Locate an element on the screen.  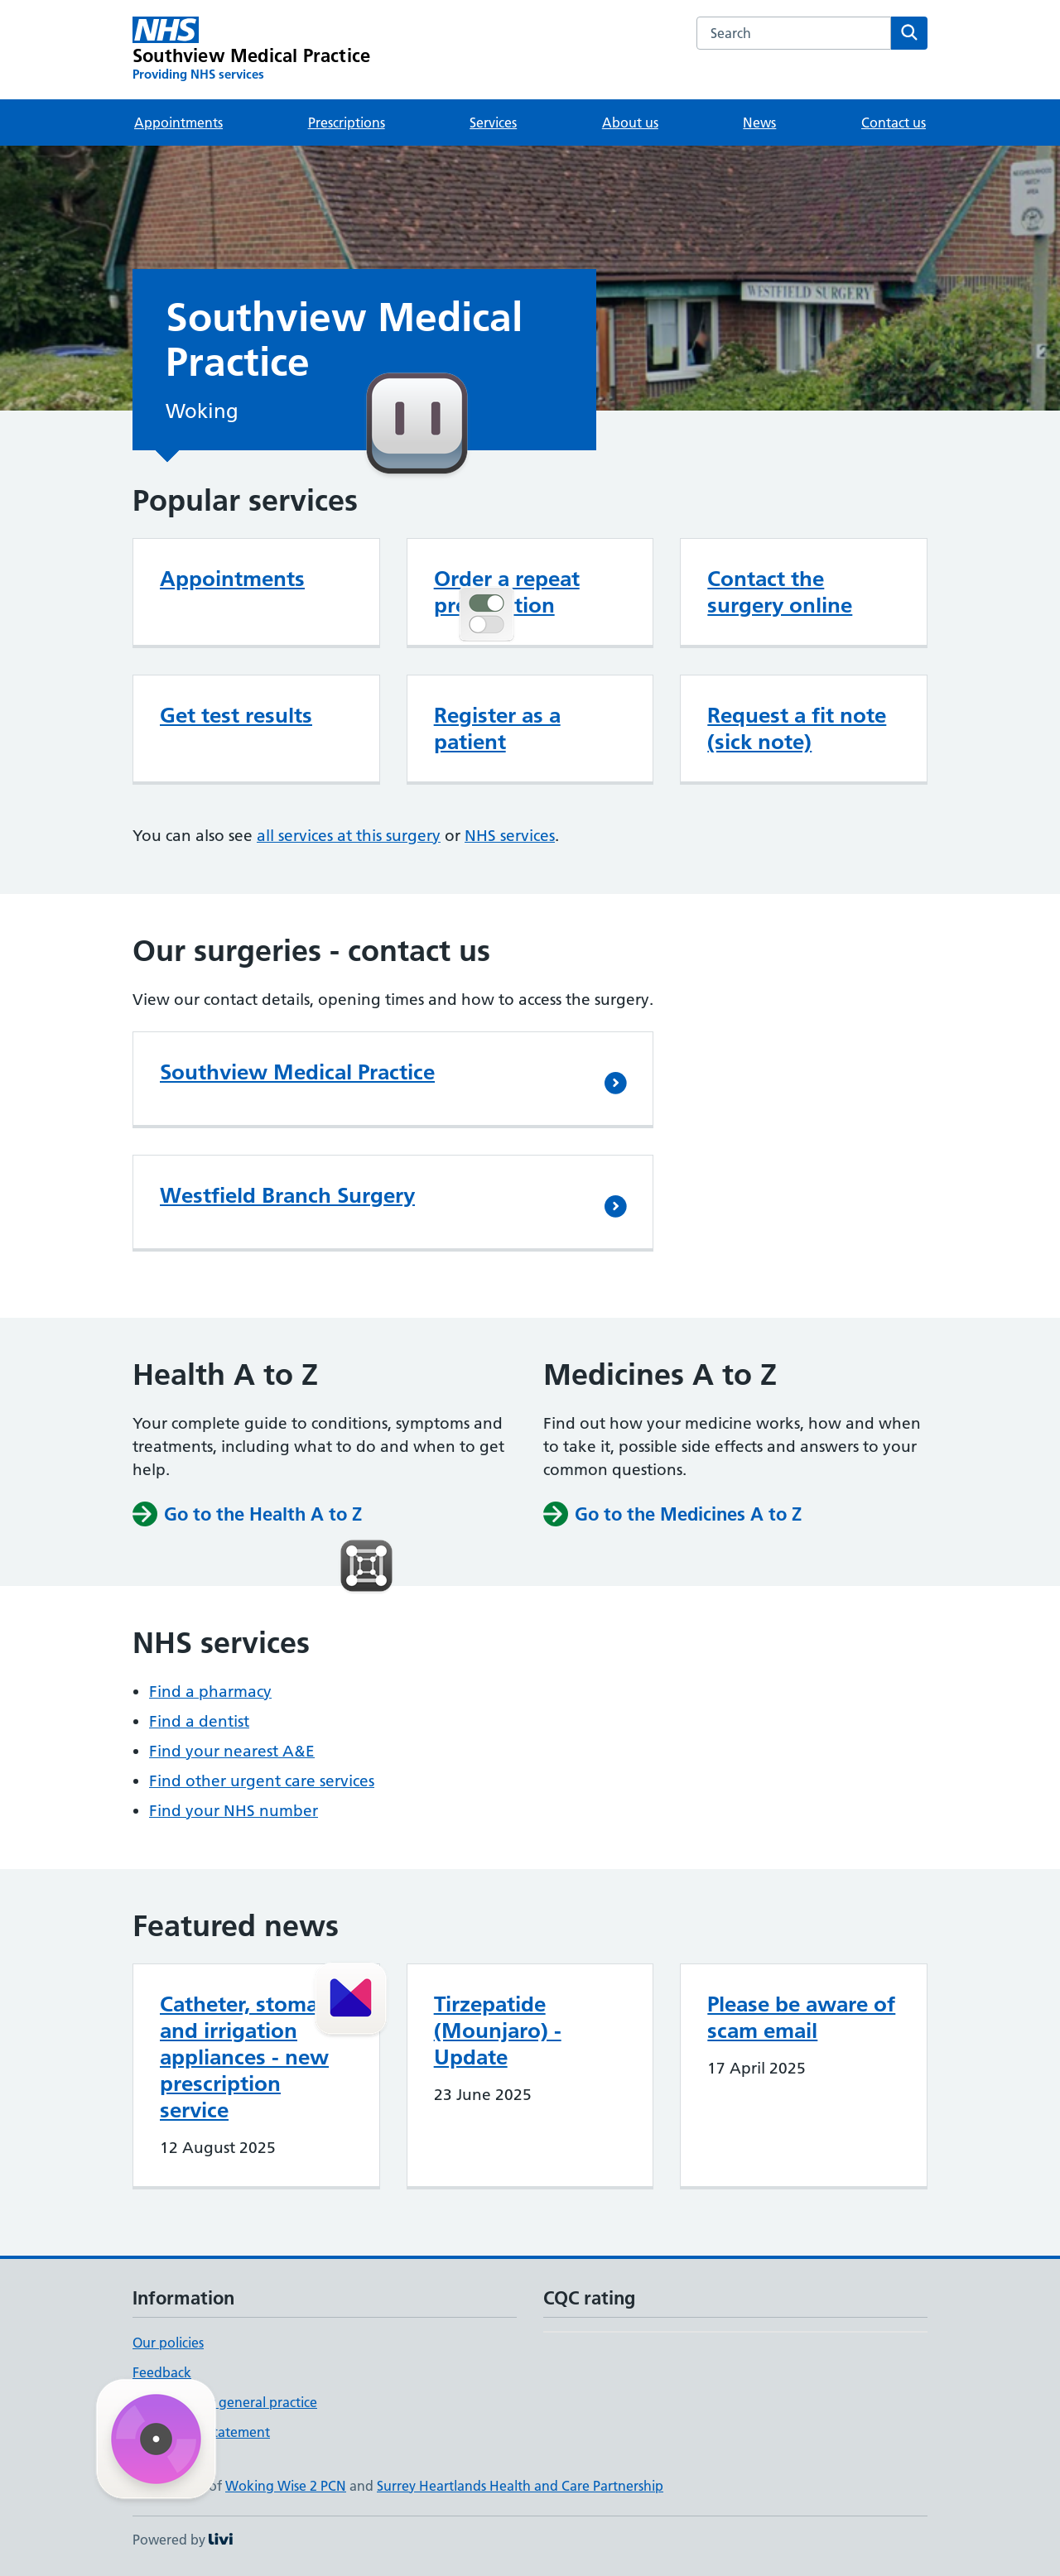
open tauon music box app is located at coordinates (156, 2439).